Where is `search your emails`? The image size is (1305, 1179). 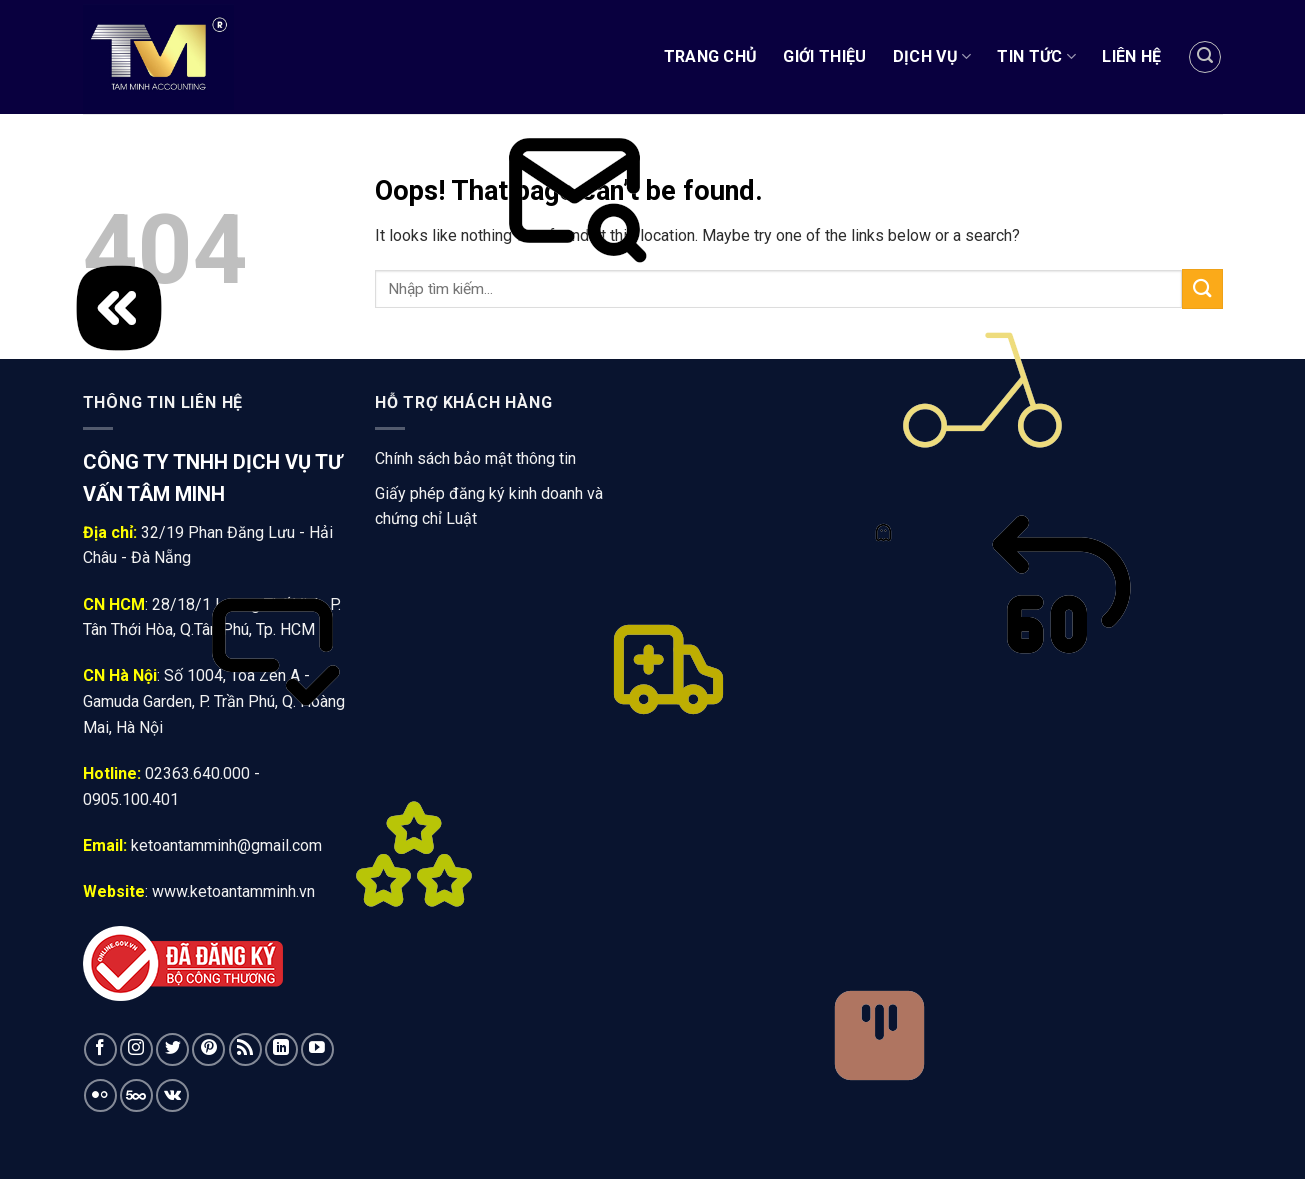
search your emails is located at coordinates (574, 190).